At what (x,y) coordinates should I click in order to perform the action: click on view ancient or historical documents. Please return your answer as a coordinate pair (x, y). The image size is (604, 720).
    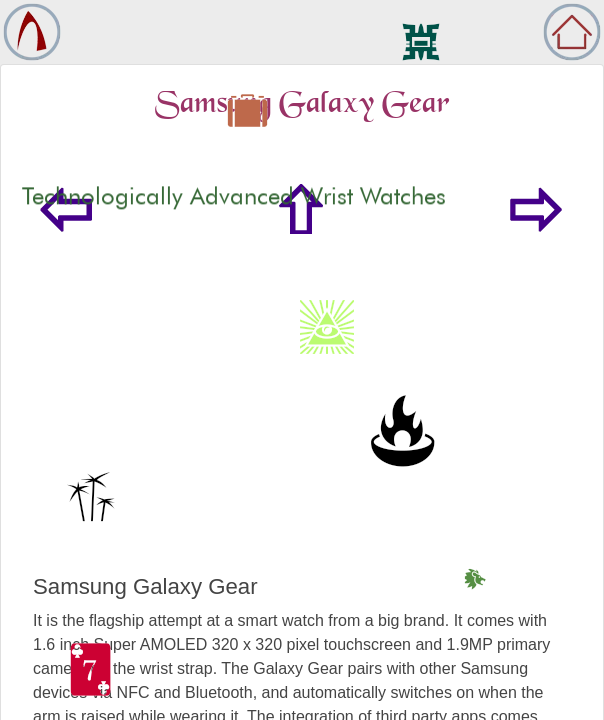
    Looking at the image, I should click on (91, 496).